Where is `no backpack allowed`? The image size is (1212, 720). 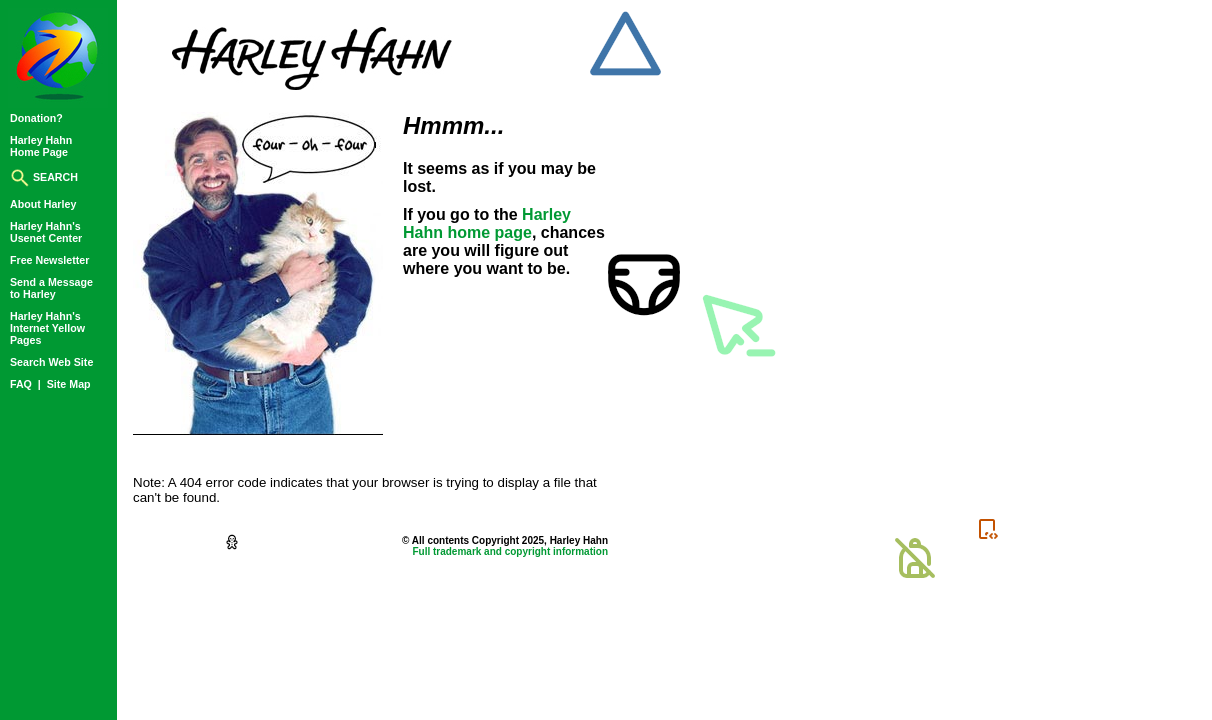 no backpack allowed is located at coordinates (915, 558).